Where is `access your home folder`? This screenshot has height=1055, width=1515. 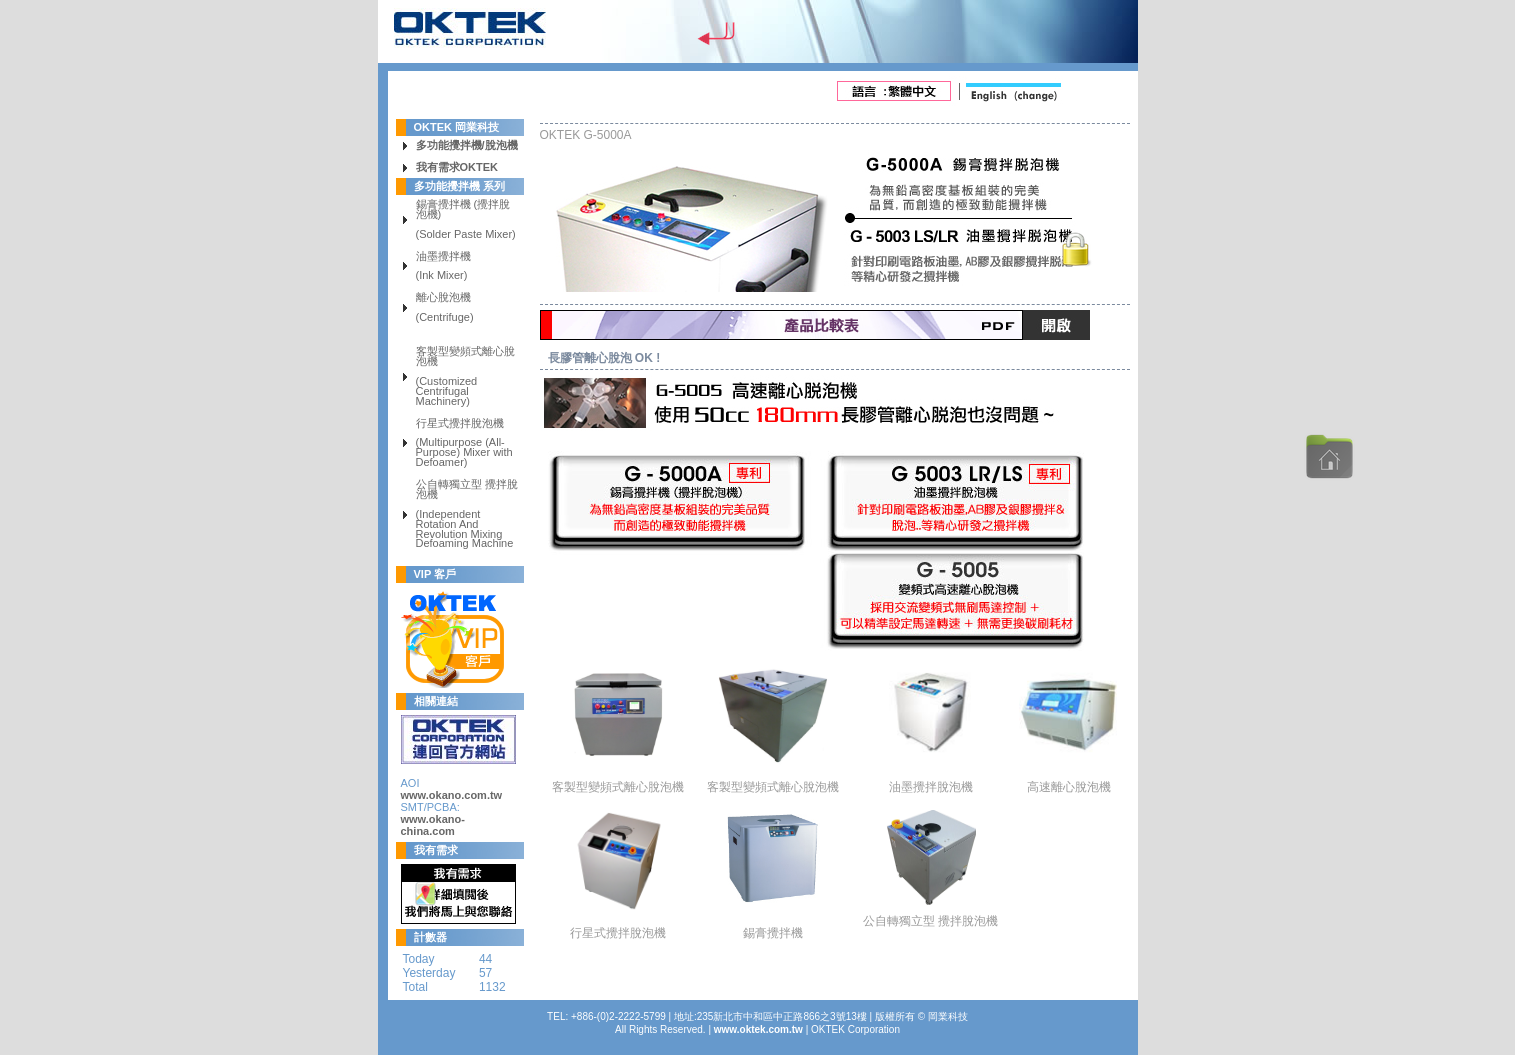 access your home folder is located at coordinates (1329, 456).